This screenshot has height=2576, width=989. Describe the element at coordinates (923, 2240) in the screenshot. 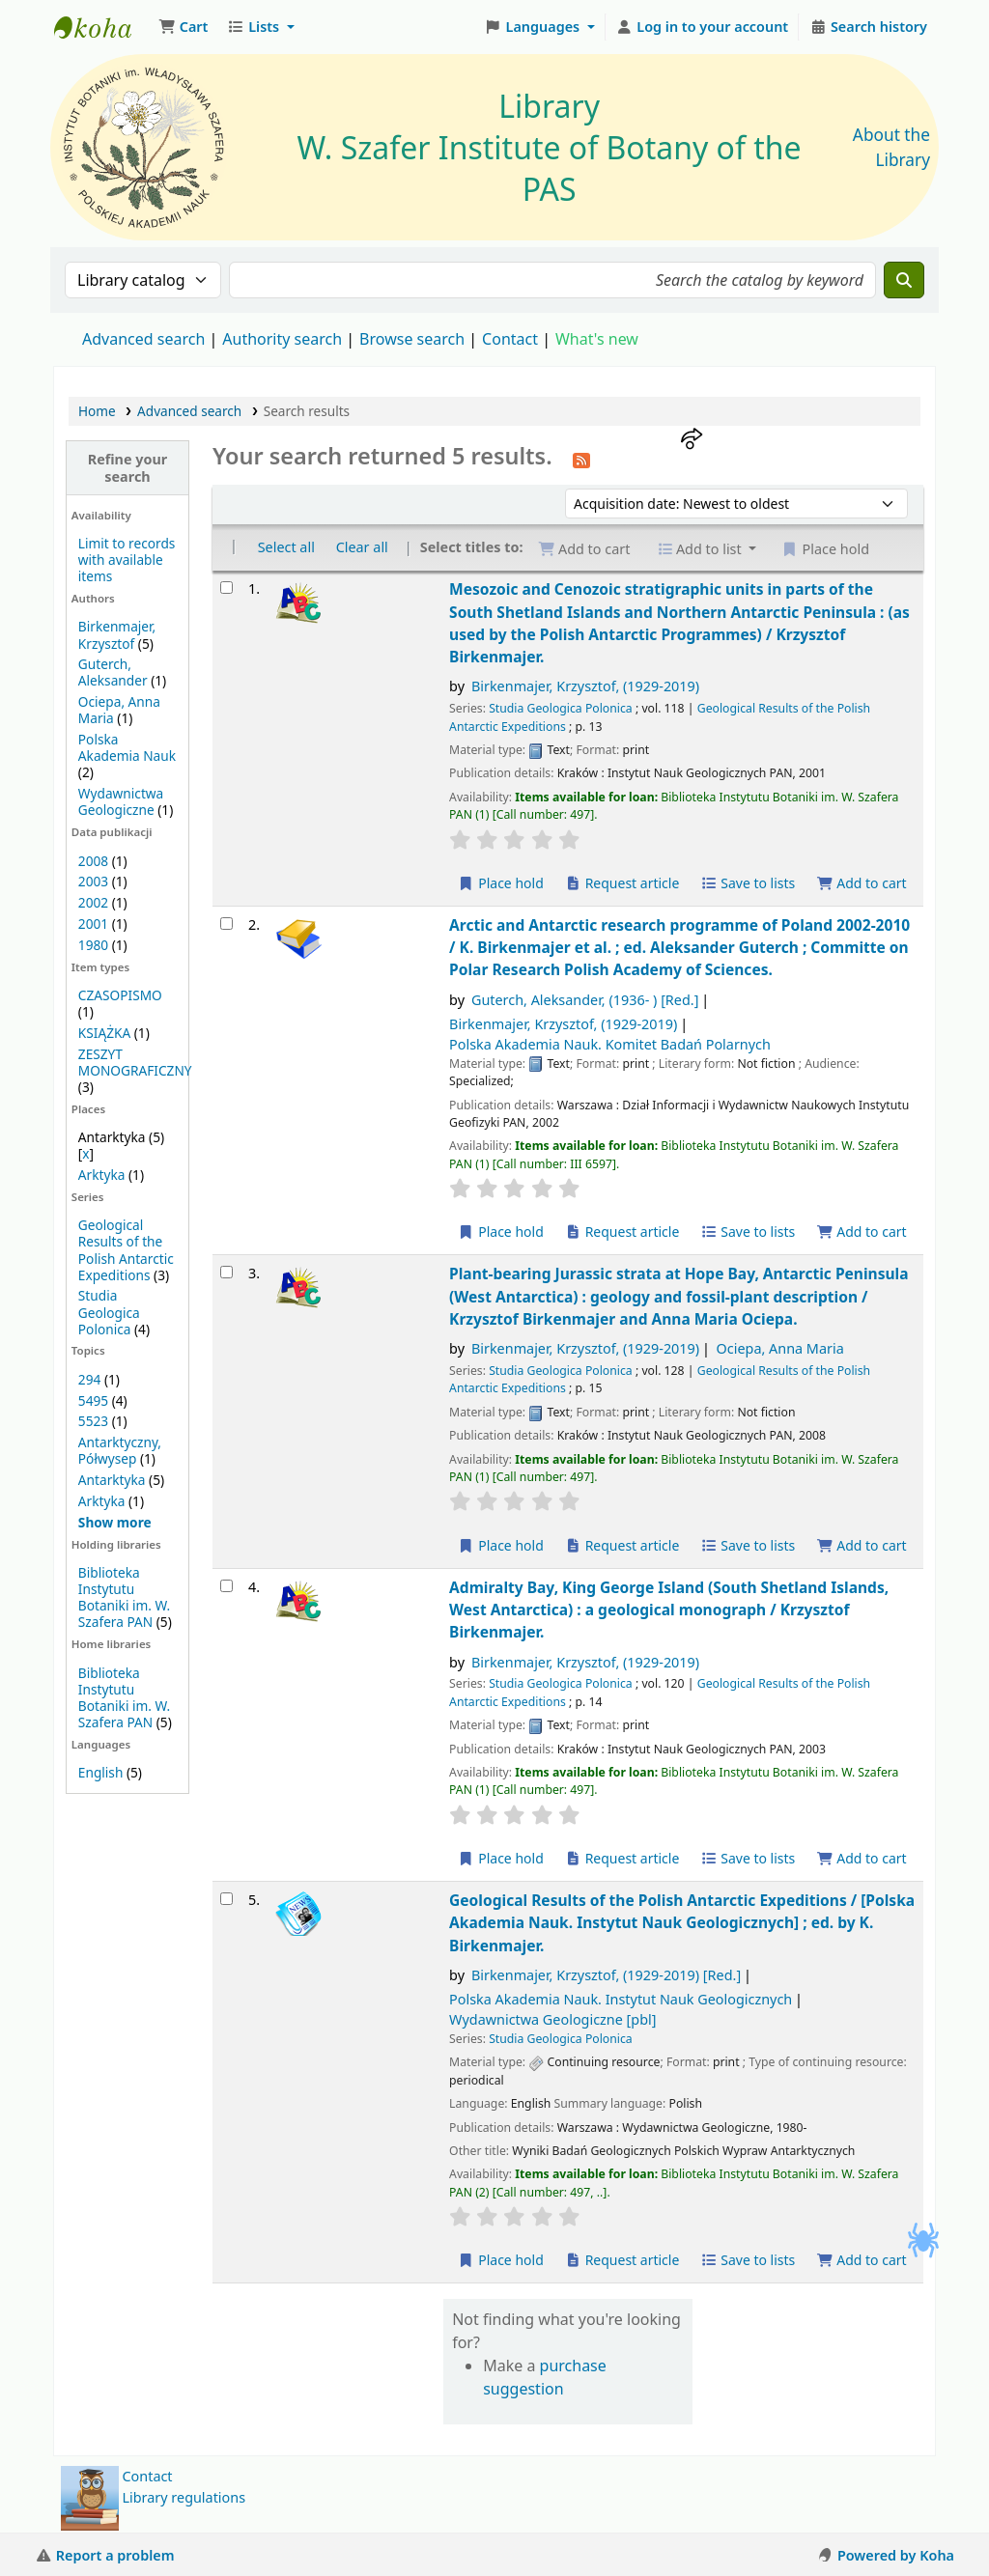

I see `indicates bug or error in the system` at that location.